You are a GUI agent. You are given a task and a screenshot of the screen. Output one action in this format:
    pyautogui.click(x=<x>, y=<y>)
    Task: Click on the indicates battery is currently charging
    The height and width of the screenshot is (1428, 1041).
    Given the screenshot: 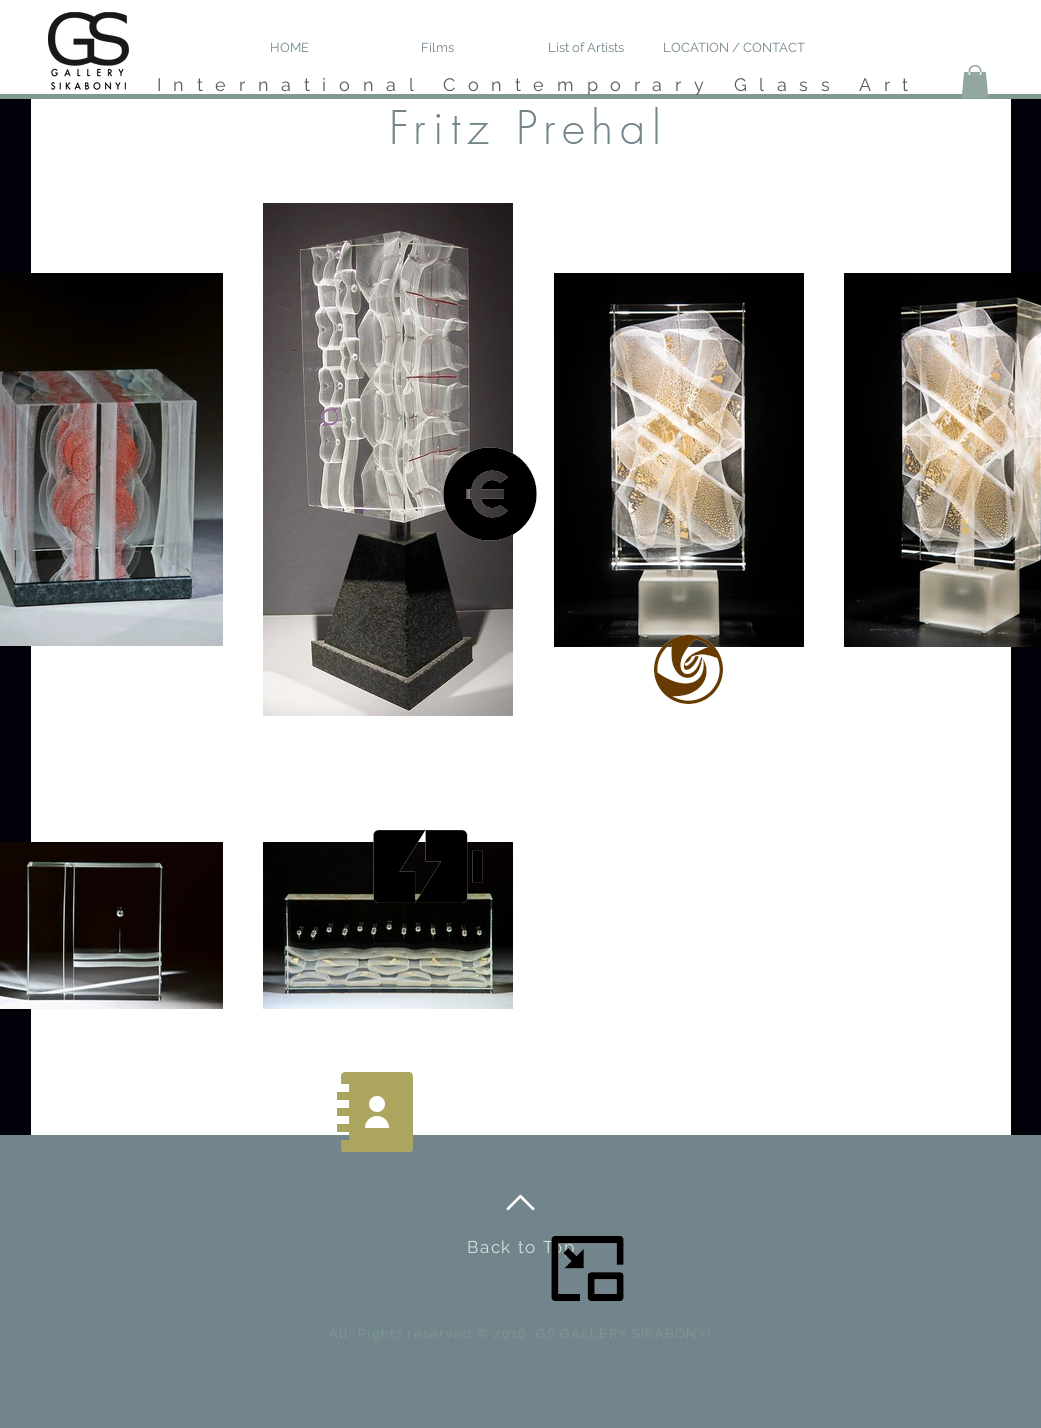 What is the action you would take?
    pyautogui.click(x=425, y=866)
    